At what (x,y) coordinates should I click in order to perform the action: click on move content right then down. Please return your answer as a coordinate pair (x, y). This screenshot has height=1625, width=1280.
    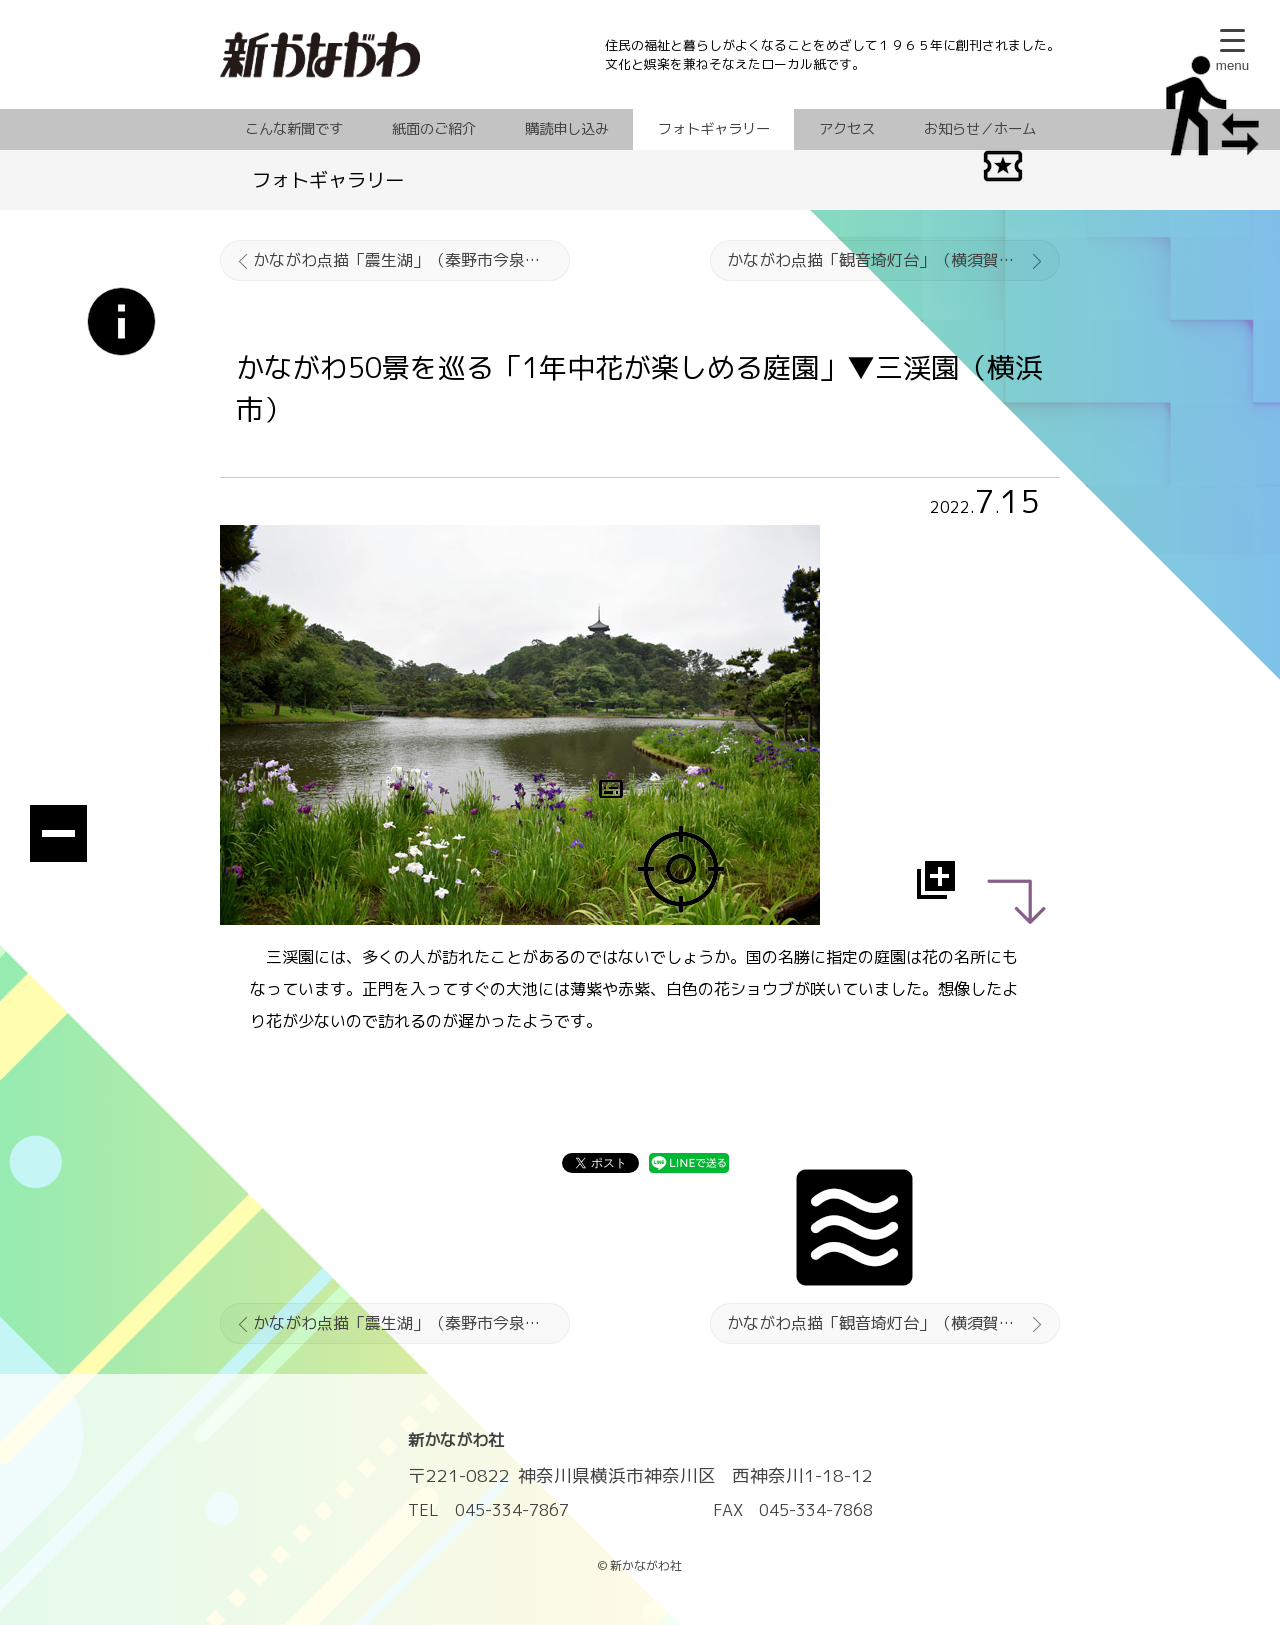
    Looking at the image, I should click on (1016, 899).